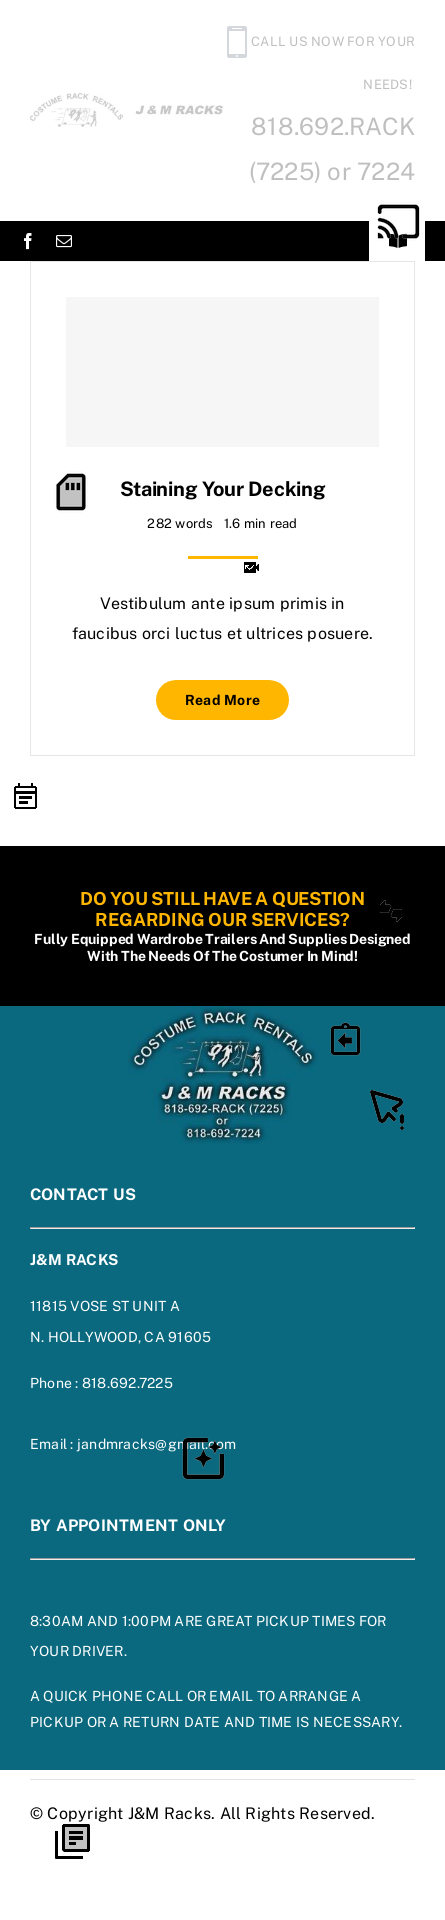 The height and width of the screenshot is (1920, 445). I want to click on cast your screen to a nearby device, so click(398, 221).